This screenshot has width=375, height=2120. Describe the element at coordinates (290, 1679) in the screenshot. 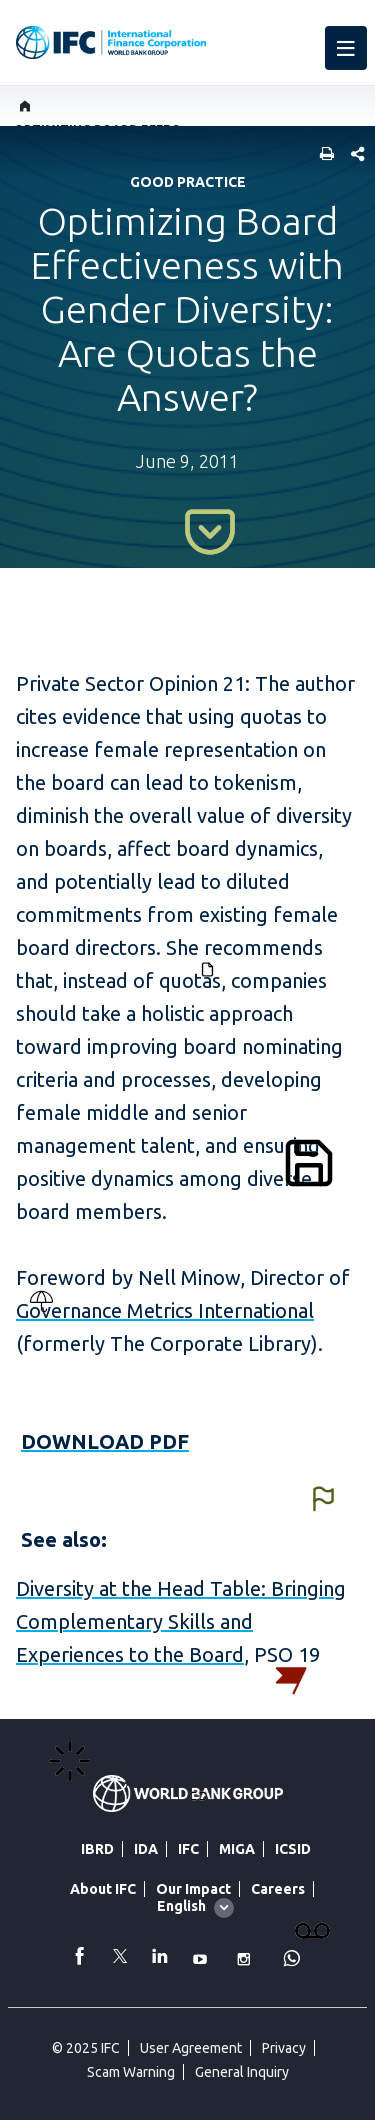

I see `flag or mark an item for follow-up` at that location.